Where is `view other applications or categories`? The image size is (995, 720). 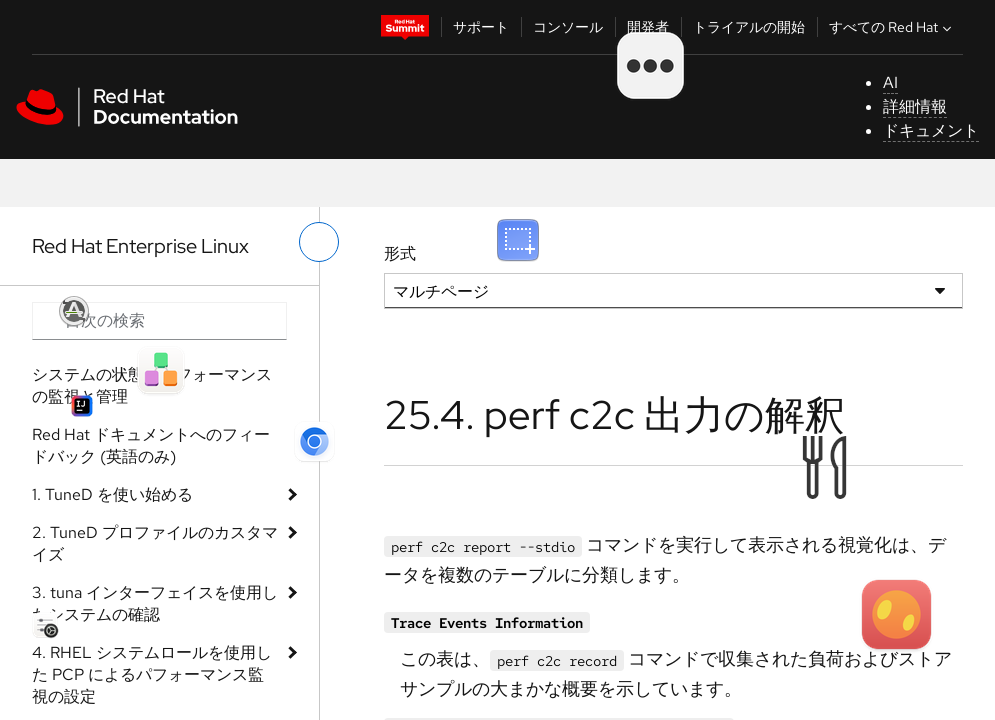
view other applications or categories is located at coordinates (650, 65).